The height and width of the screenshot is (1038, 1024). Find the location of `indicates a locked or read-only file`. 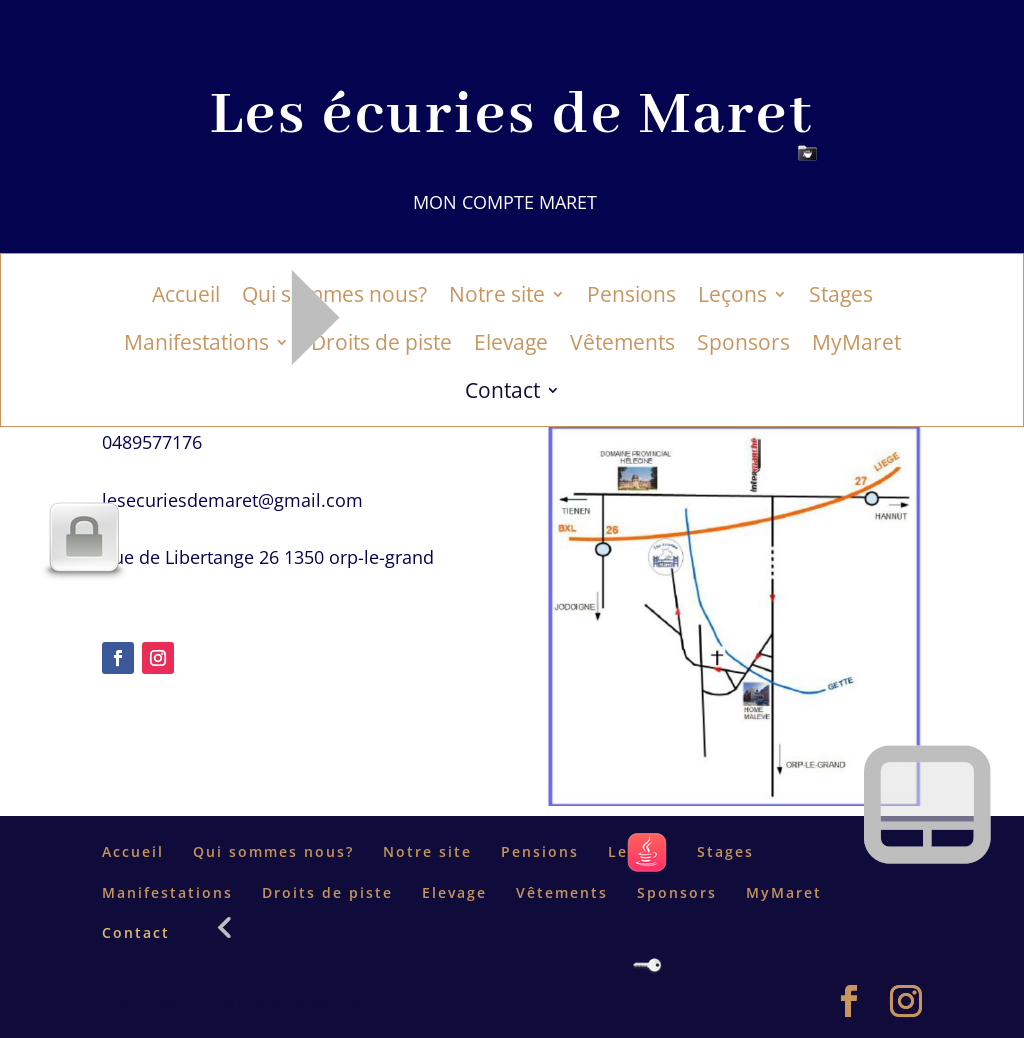

indicates a locked or read-only file is located at coordinates (85, 541).